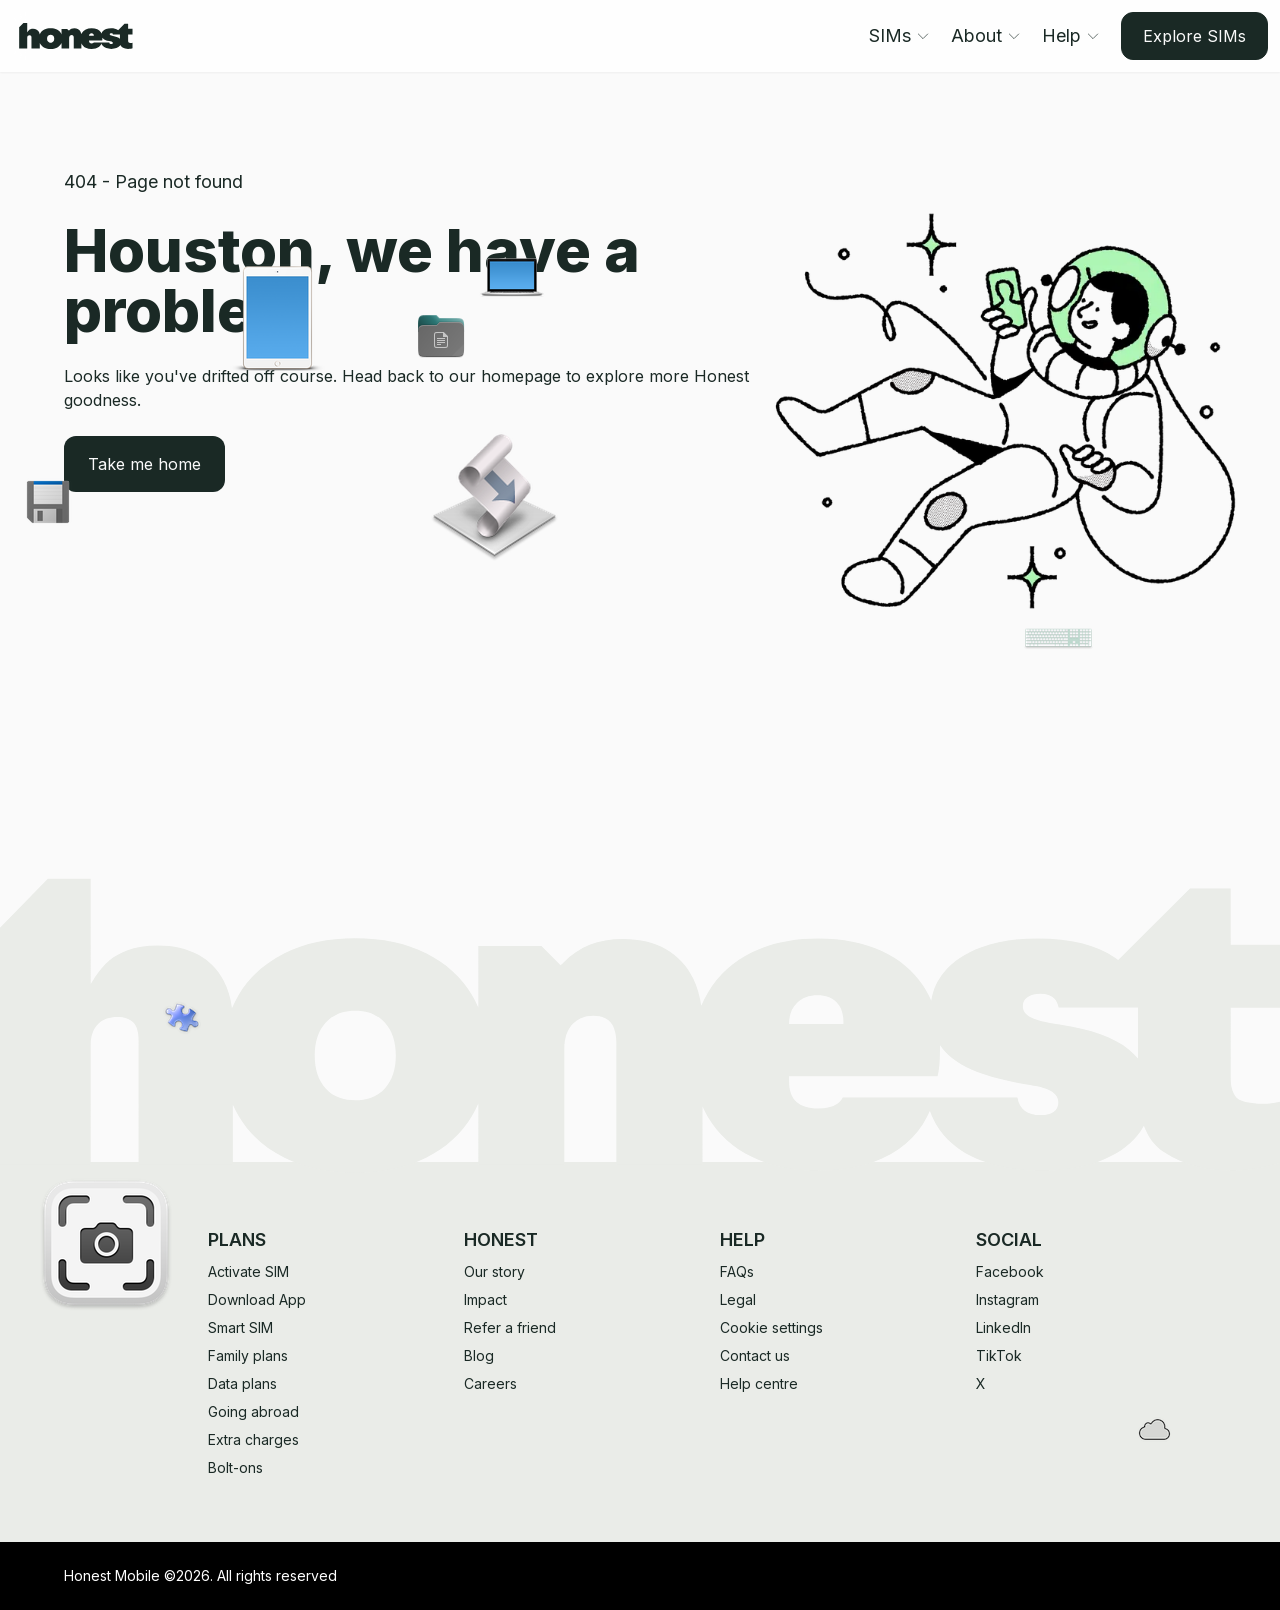  What do you see at coordinates (441, 336) in the screenshot?
I see `open your documents folder` at bounding box center [441, 336].